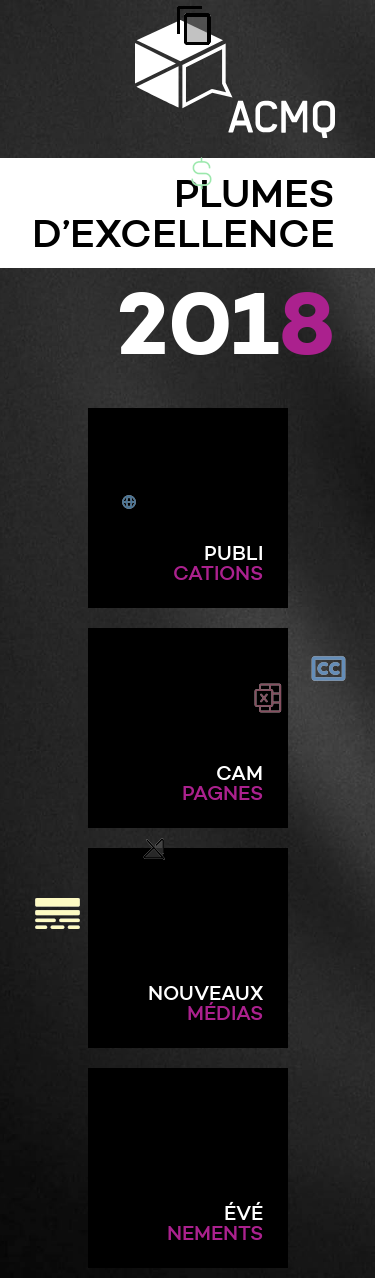 The width and height of the screenshot is (375, 1278). What do you see at coordinates (201, 173) in the screenshot?
I see `view account balance or financial information` at bounding box center [201, 173].